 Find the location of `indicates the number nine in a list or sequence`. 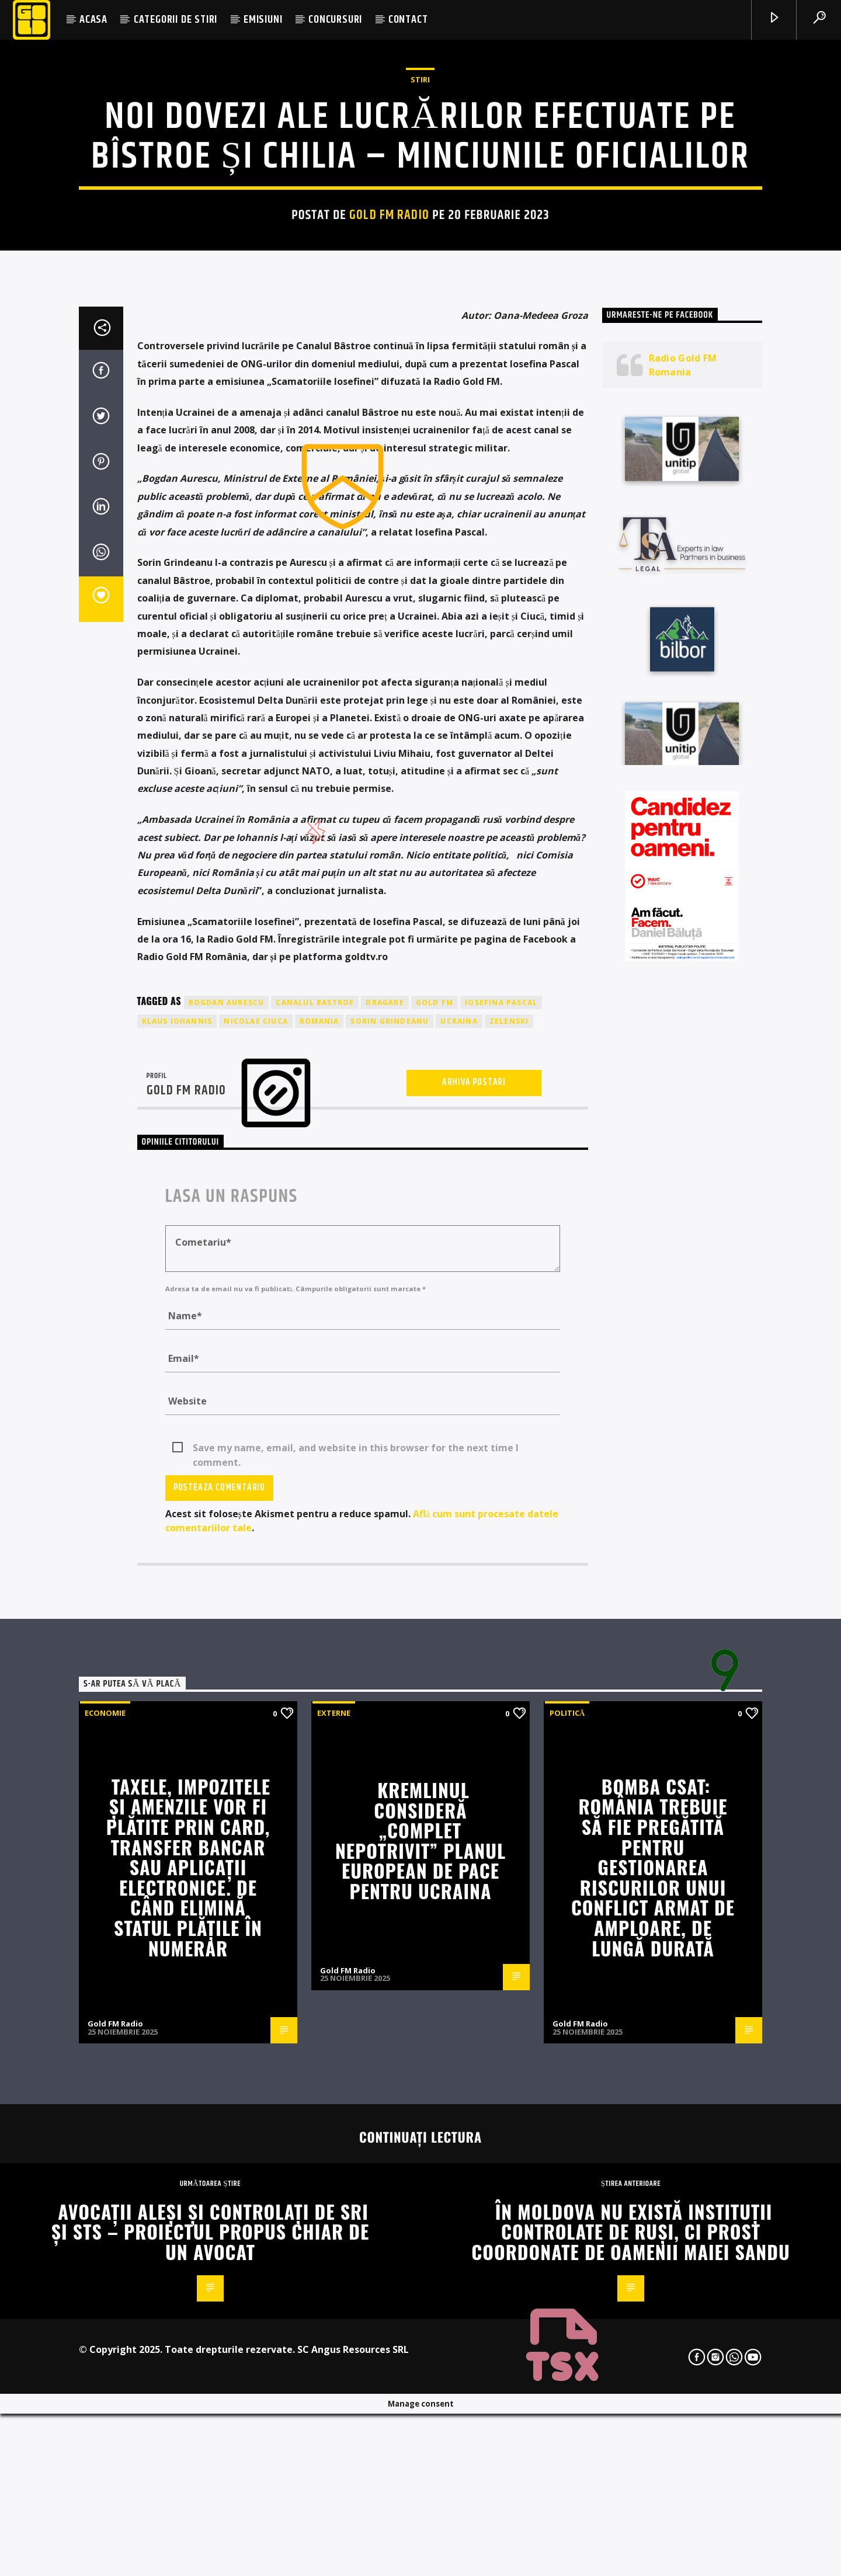

indicates the number nine in a list or sequence is located at coordinates (725, 1670).